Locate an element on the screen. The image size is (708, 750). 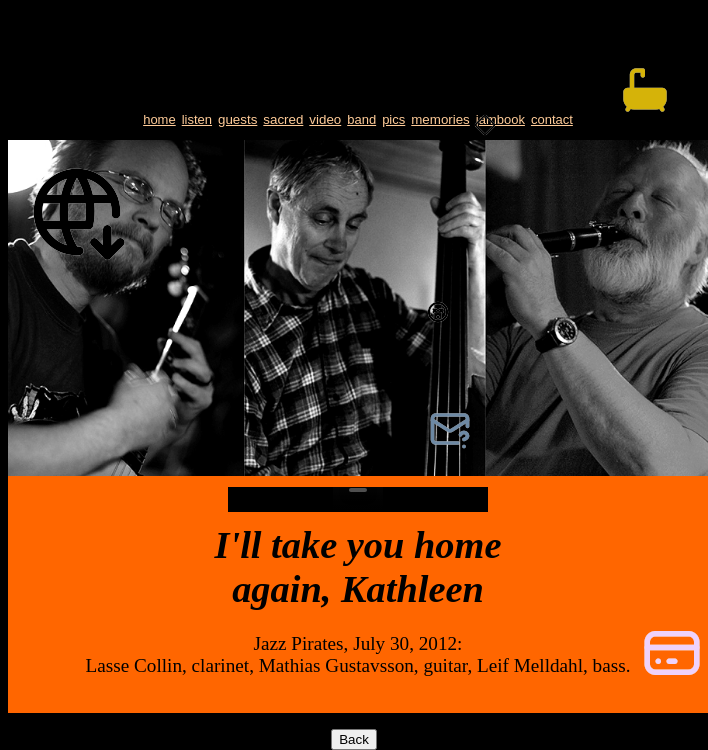
download from the web is located at coordinates (77, 212).